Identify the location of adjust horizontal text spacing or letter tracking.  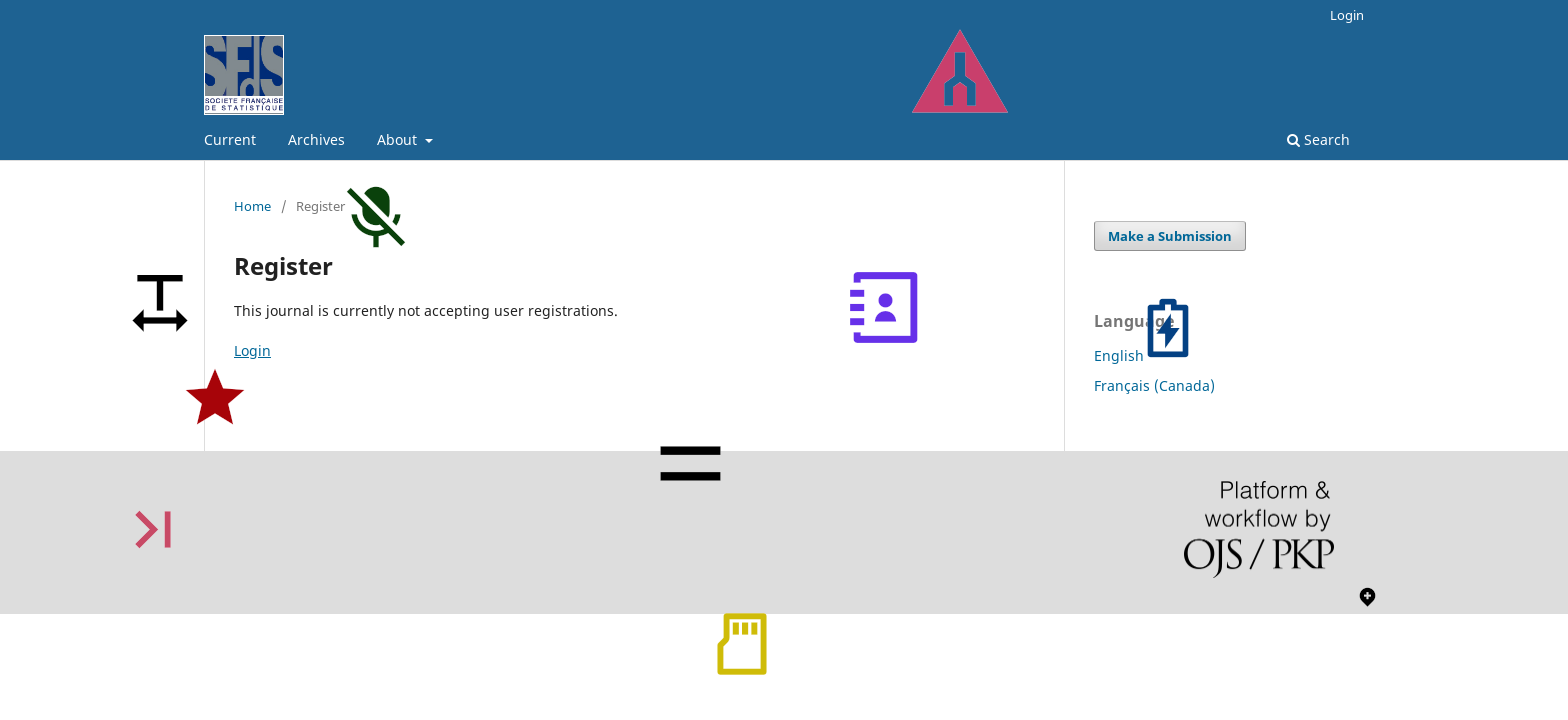
(160, 301).